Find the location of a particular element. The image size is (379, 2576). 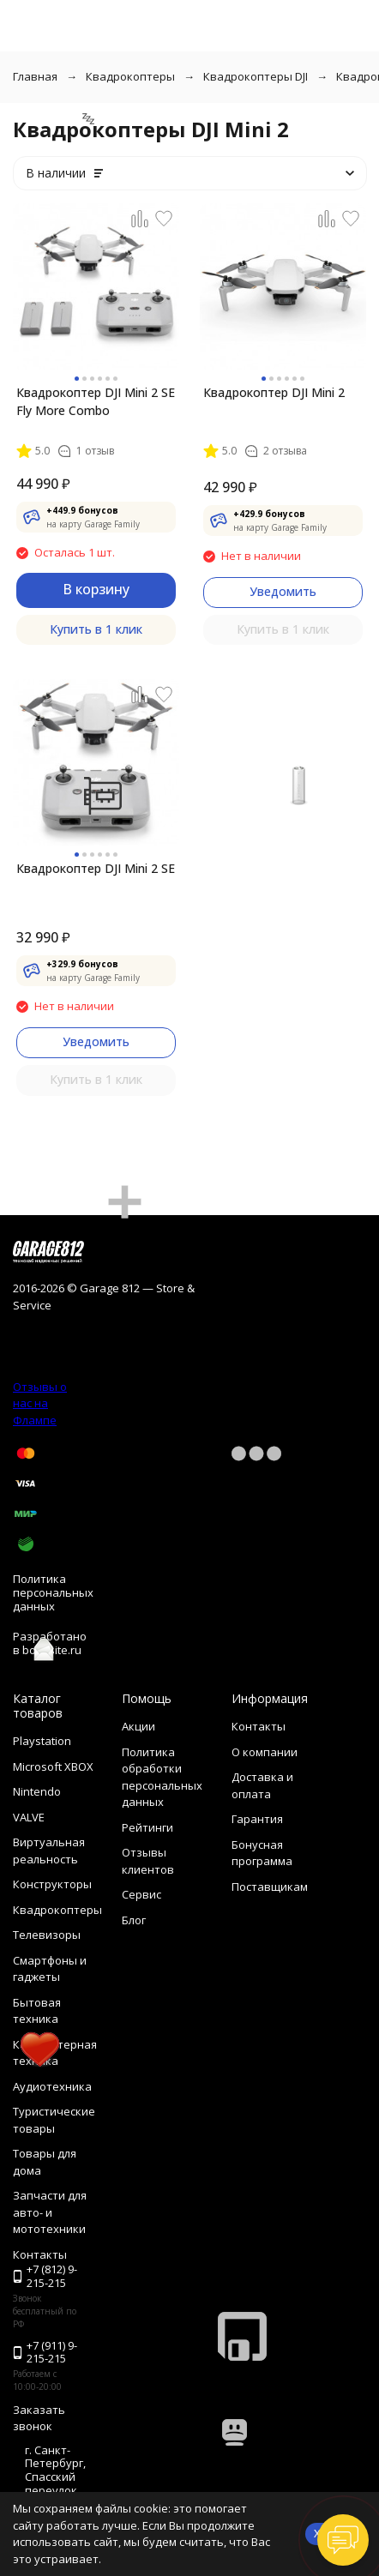

add a new item to a list is located at coordinates (124, 1201).